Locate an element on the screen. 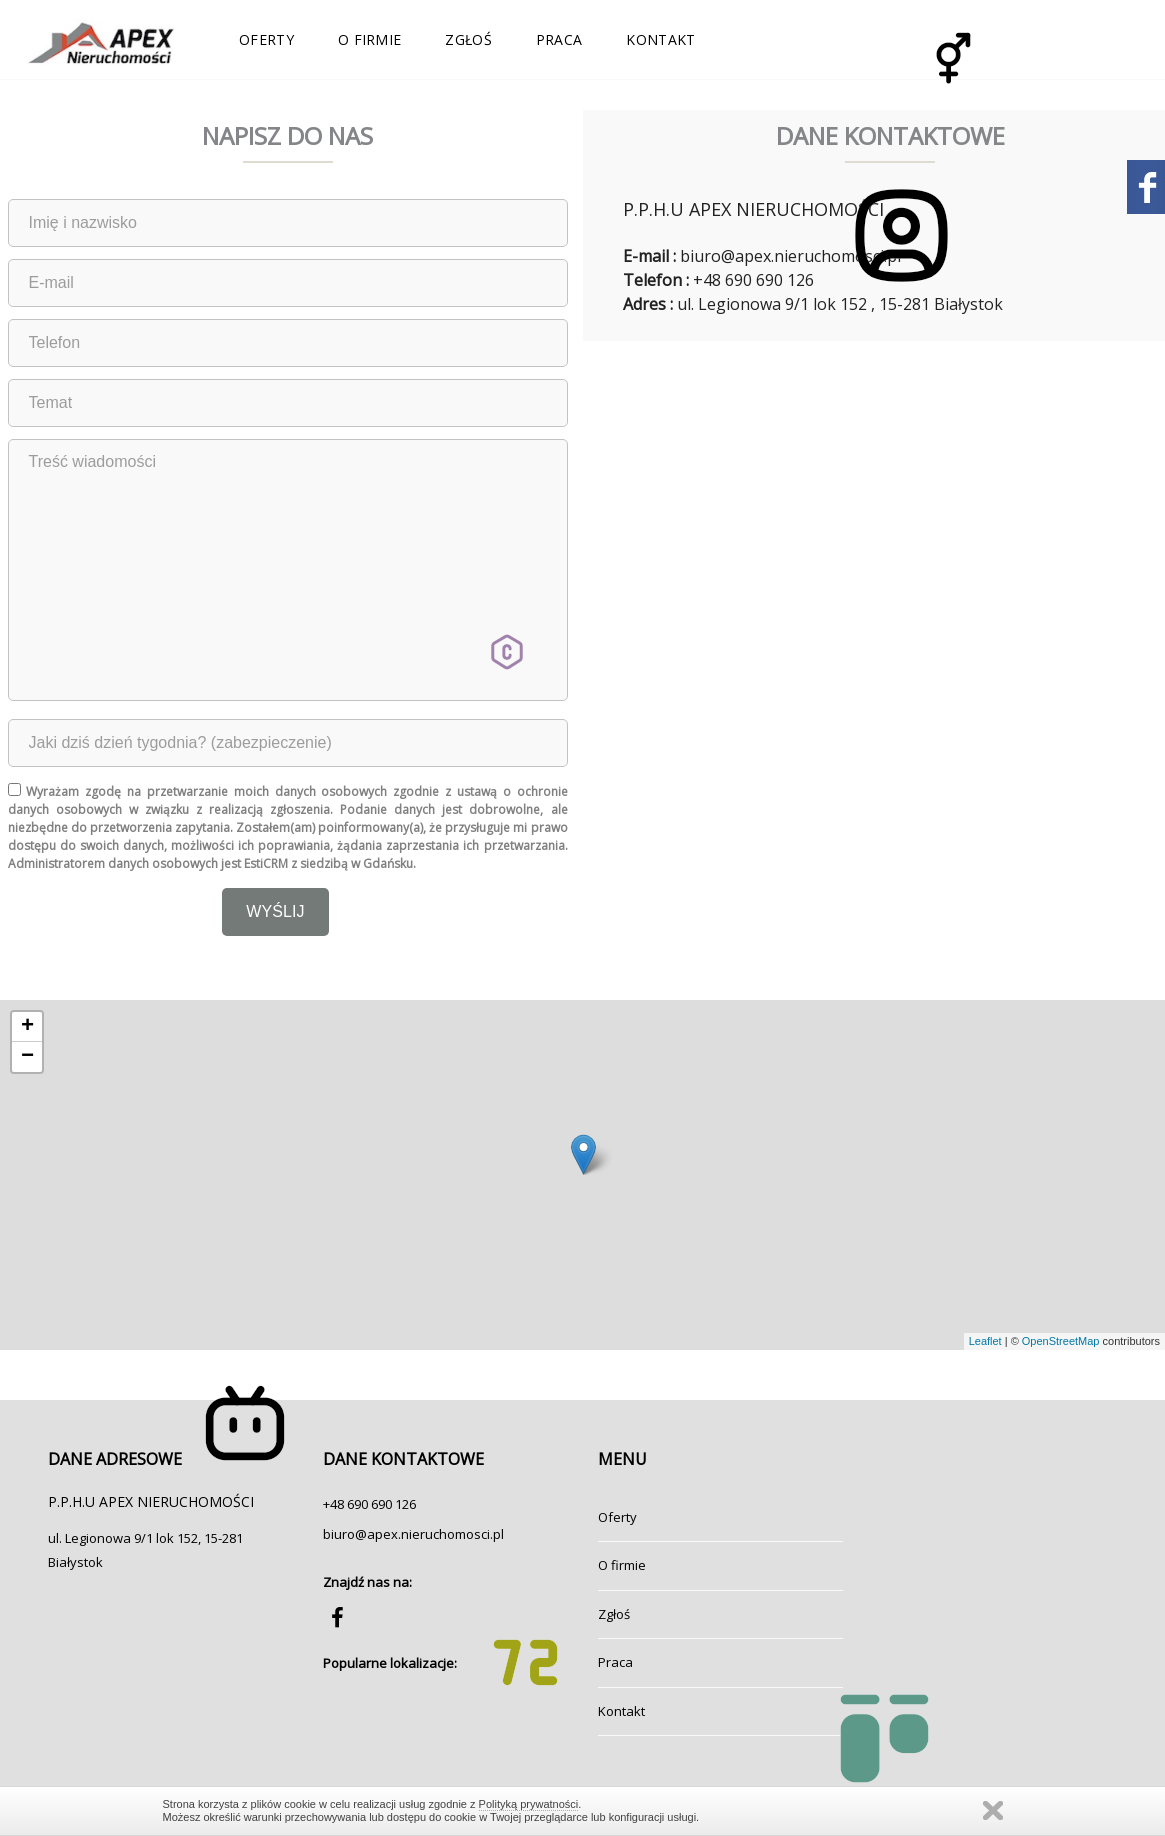 This screenshot has width=1165, height=1836. select bigender identity option is located at coordinates (951, 57).